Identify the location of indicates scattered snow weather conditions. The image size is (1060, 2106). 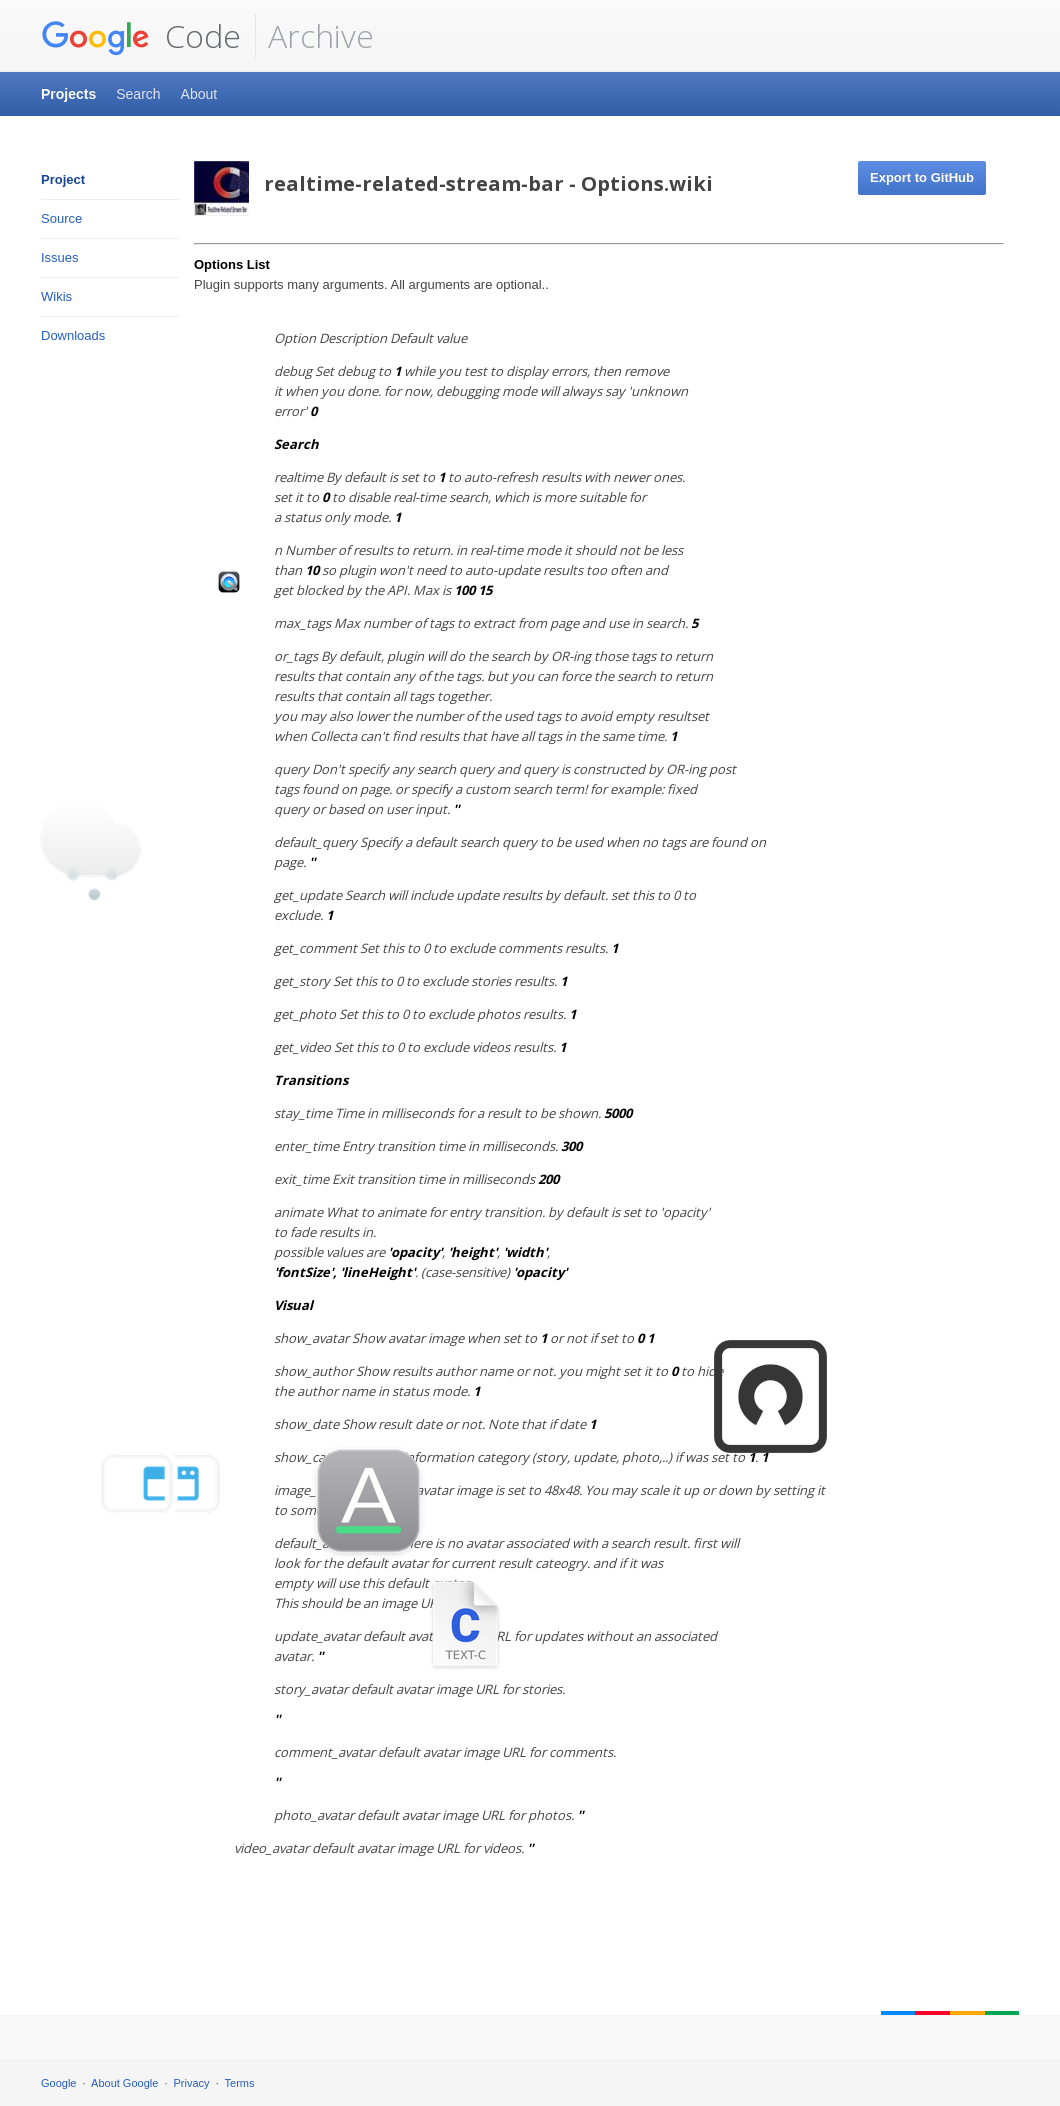
(90, 849).